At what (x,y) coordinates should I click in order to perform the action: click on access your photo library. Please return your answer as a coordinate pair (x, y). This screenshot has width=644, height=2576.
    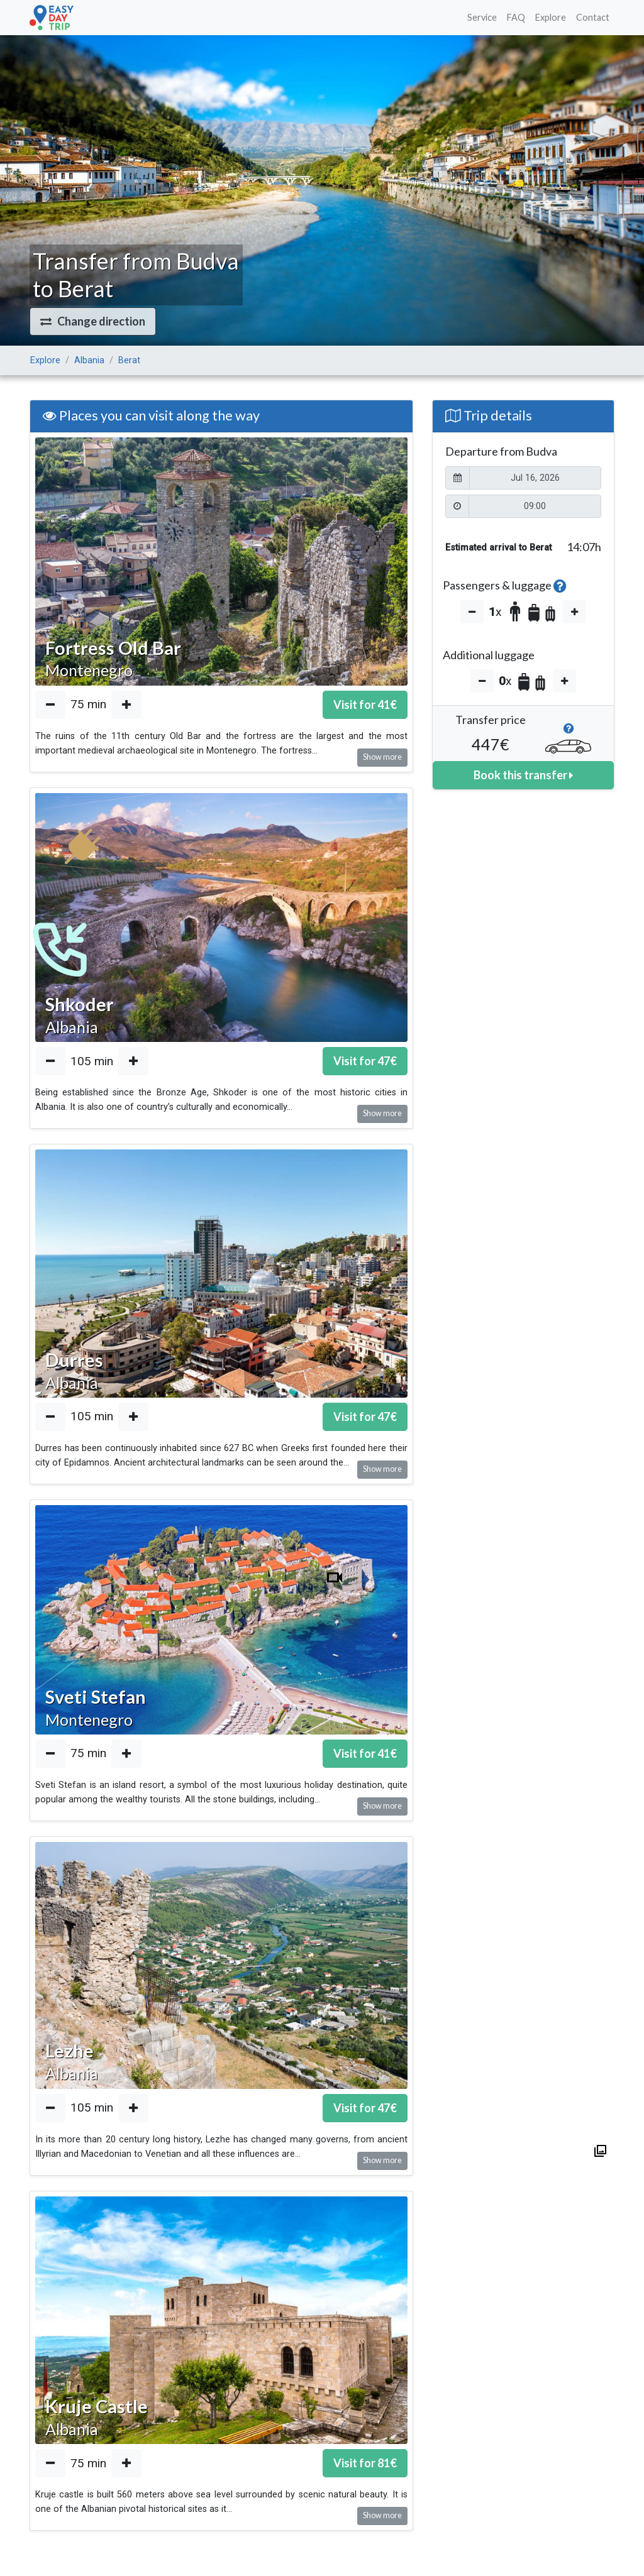
    Looking at the image, I should click on (600, 2151).